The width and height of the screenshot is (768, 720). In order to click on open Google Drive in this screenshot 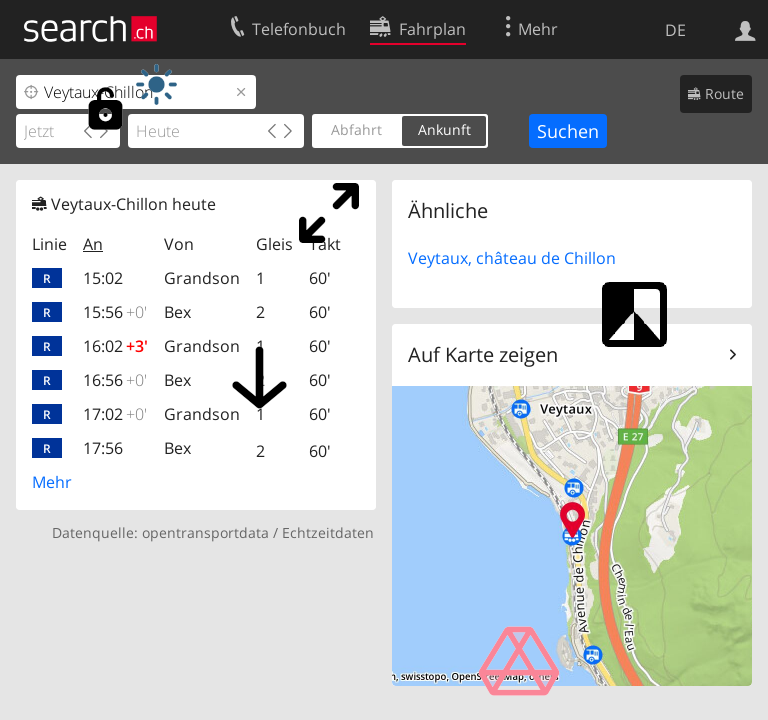, I will do `click(519, 664)`.